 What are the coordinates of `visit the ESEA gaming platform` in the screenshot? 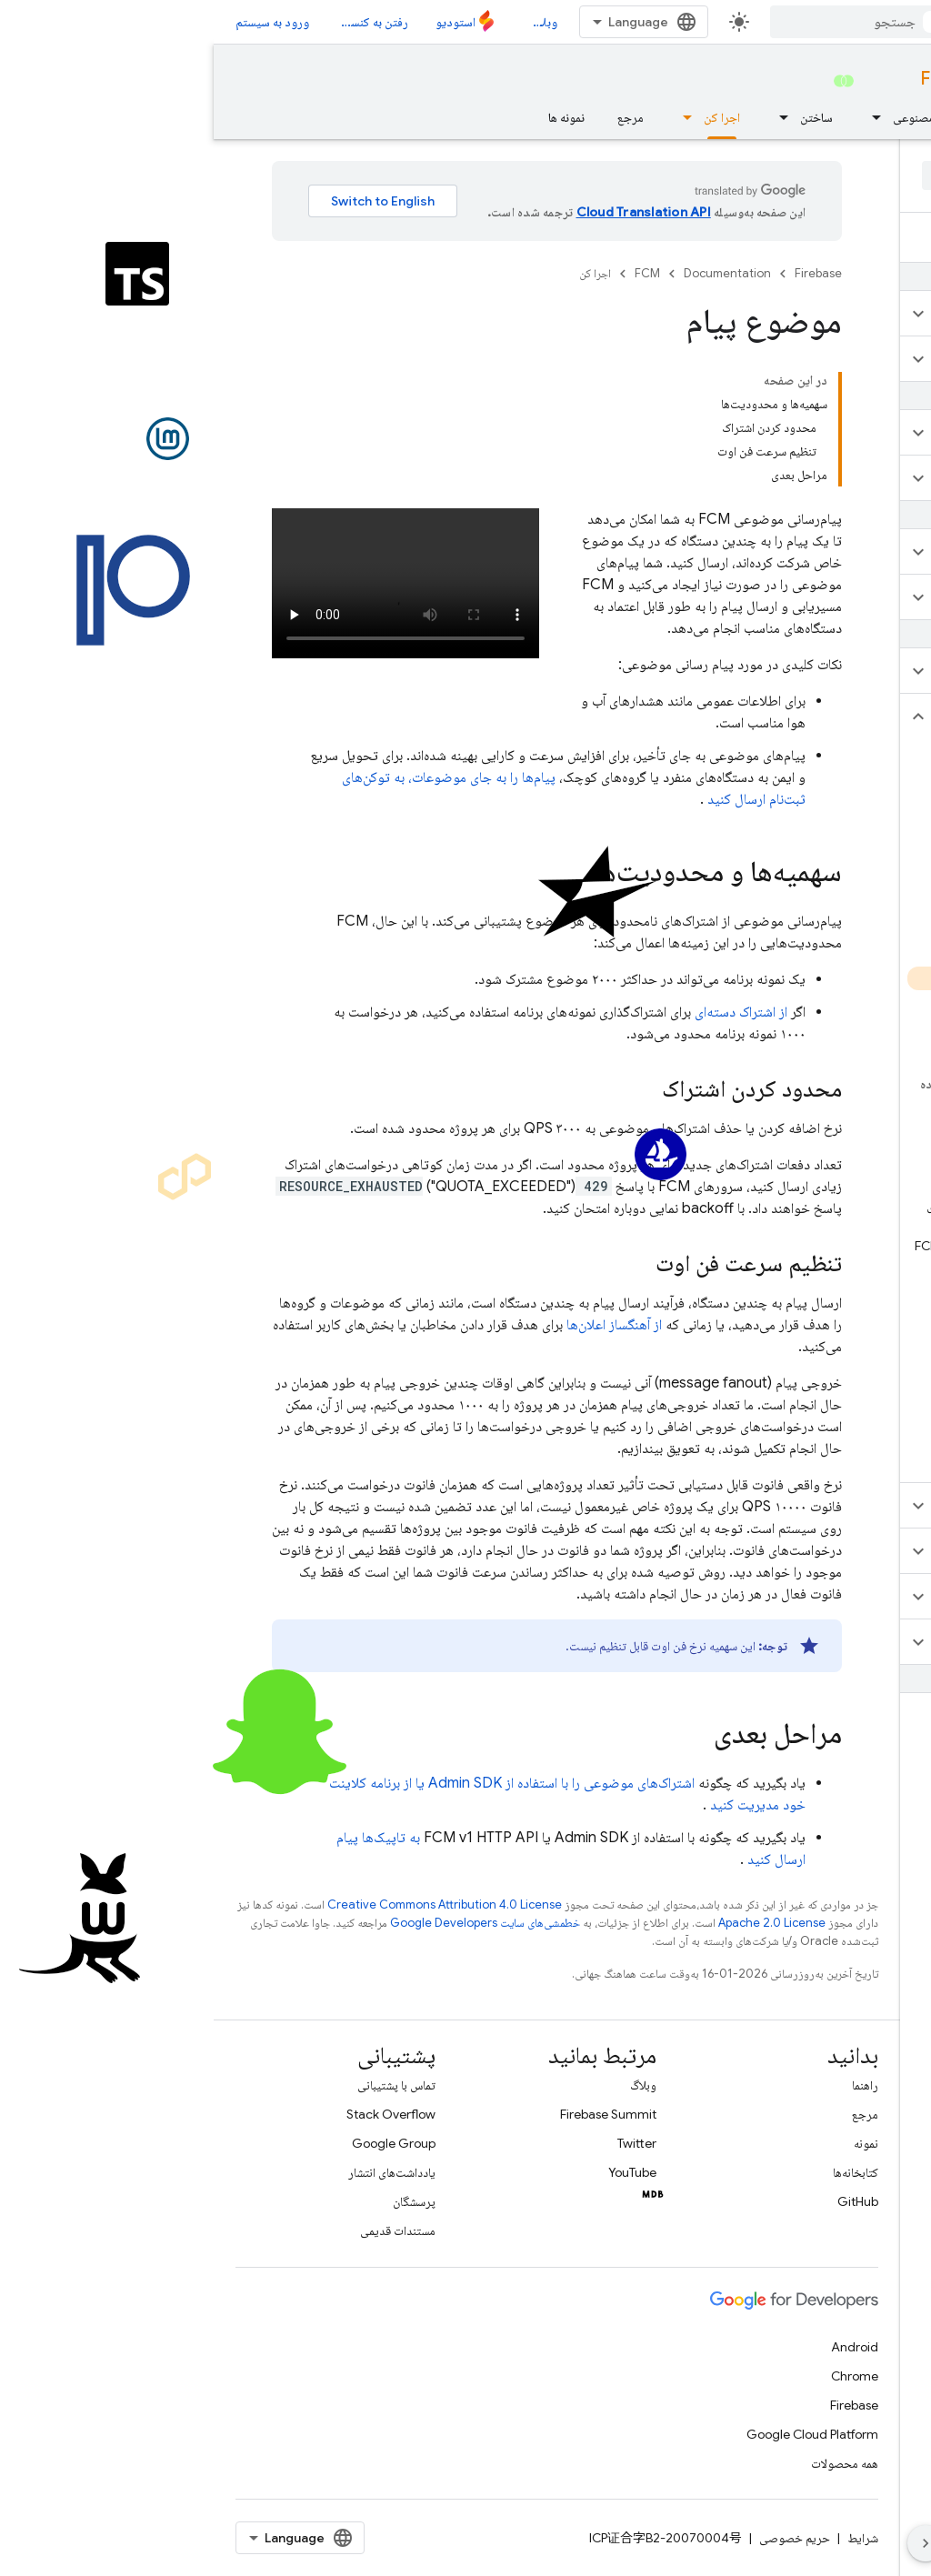 It's located at (597, 891).